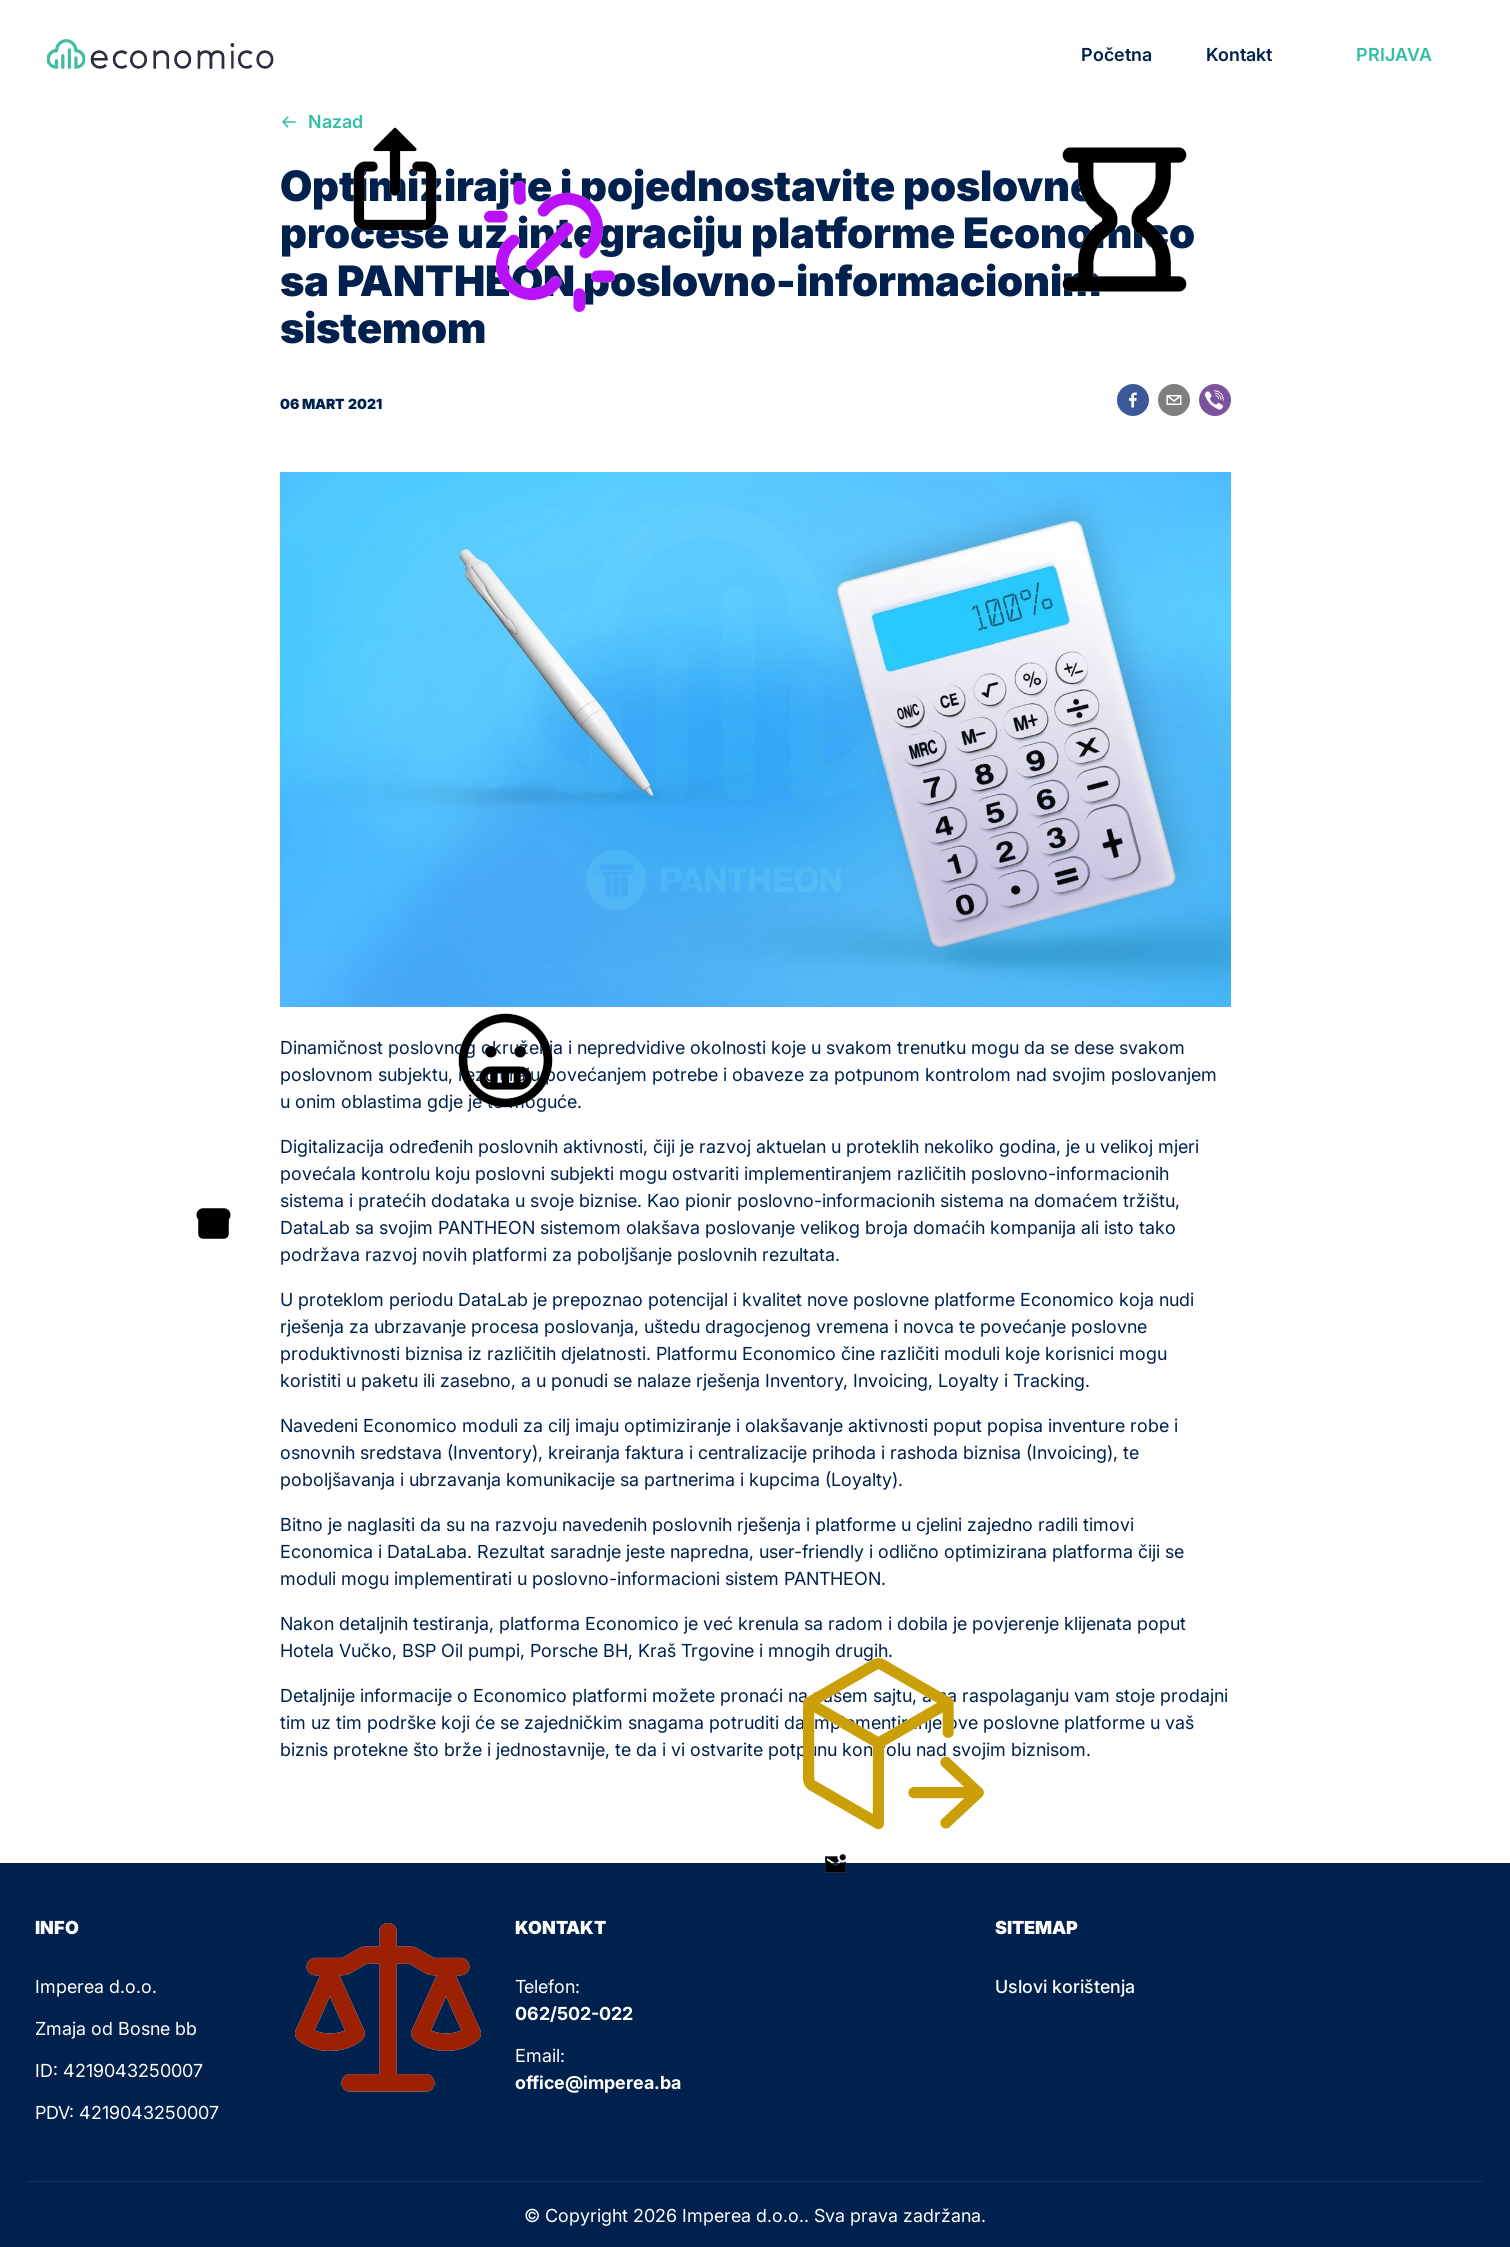  What do you see at coordinates (549, 246) in the screenshot?
I see `remove or break a hyperlink` at bounding box center [549, 246].